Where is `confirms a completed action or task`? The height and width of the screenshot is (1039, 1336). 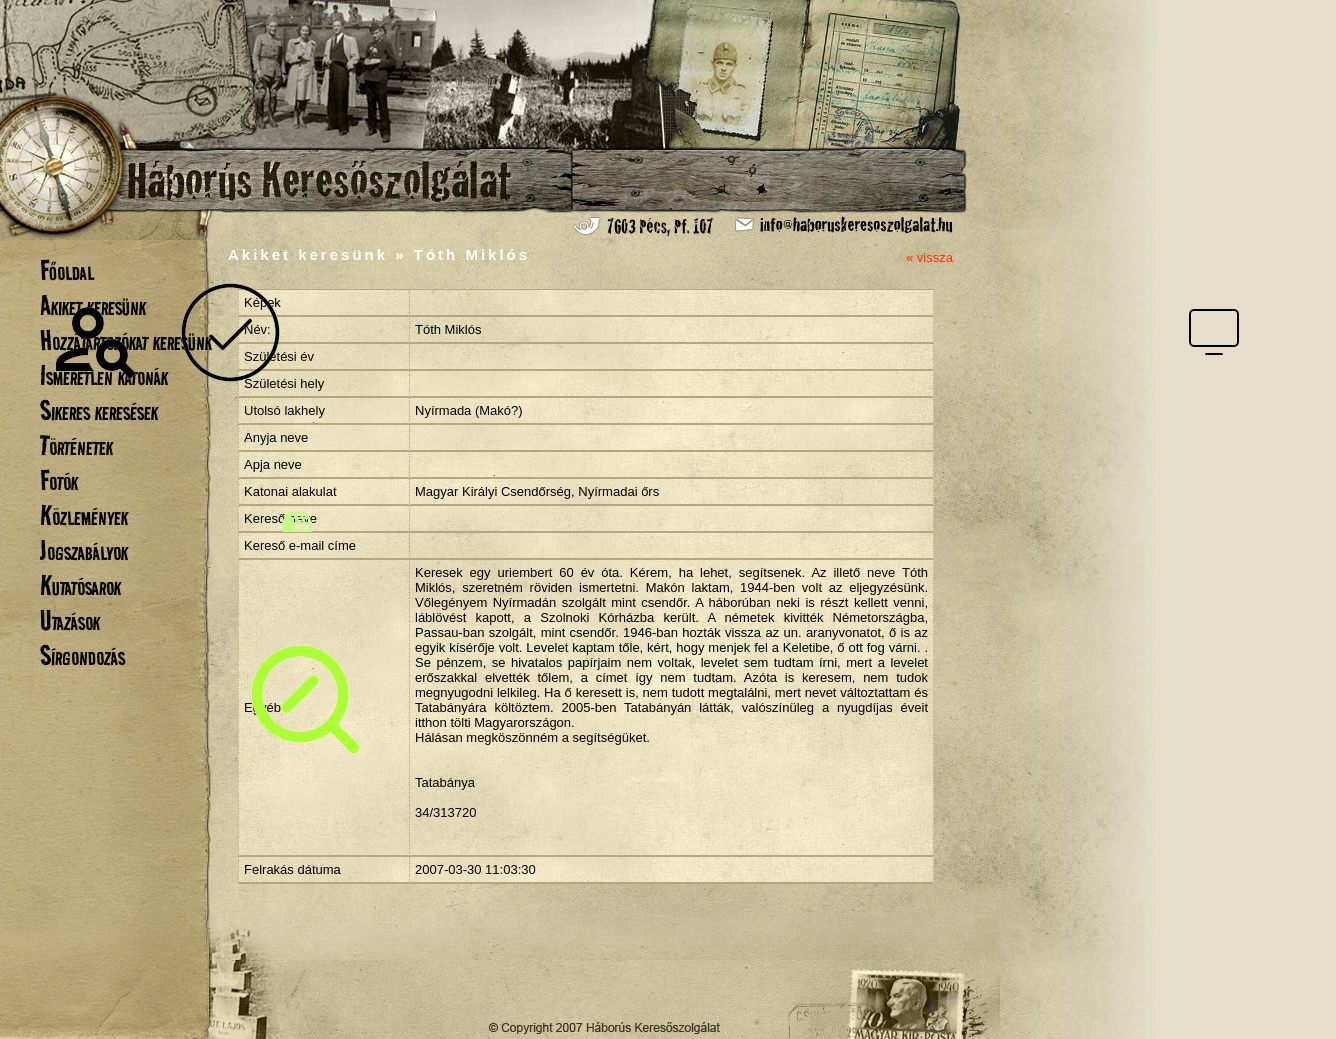
confirms a completed action or task is located at coordinates (230, 332).